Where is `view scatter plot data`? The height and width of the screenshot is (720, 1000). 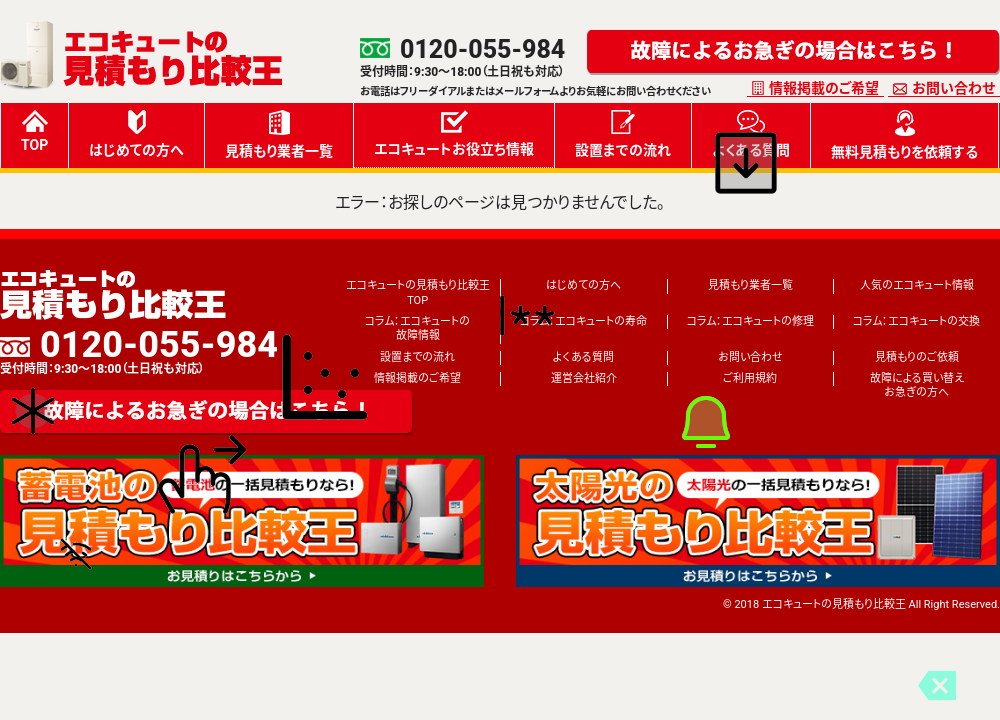 view scatter plot data is located at coordinates (325, 377).